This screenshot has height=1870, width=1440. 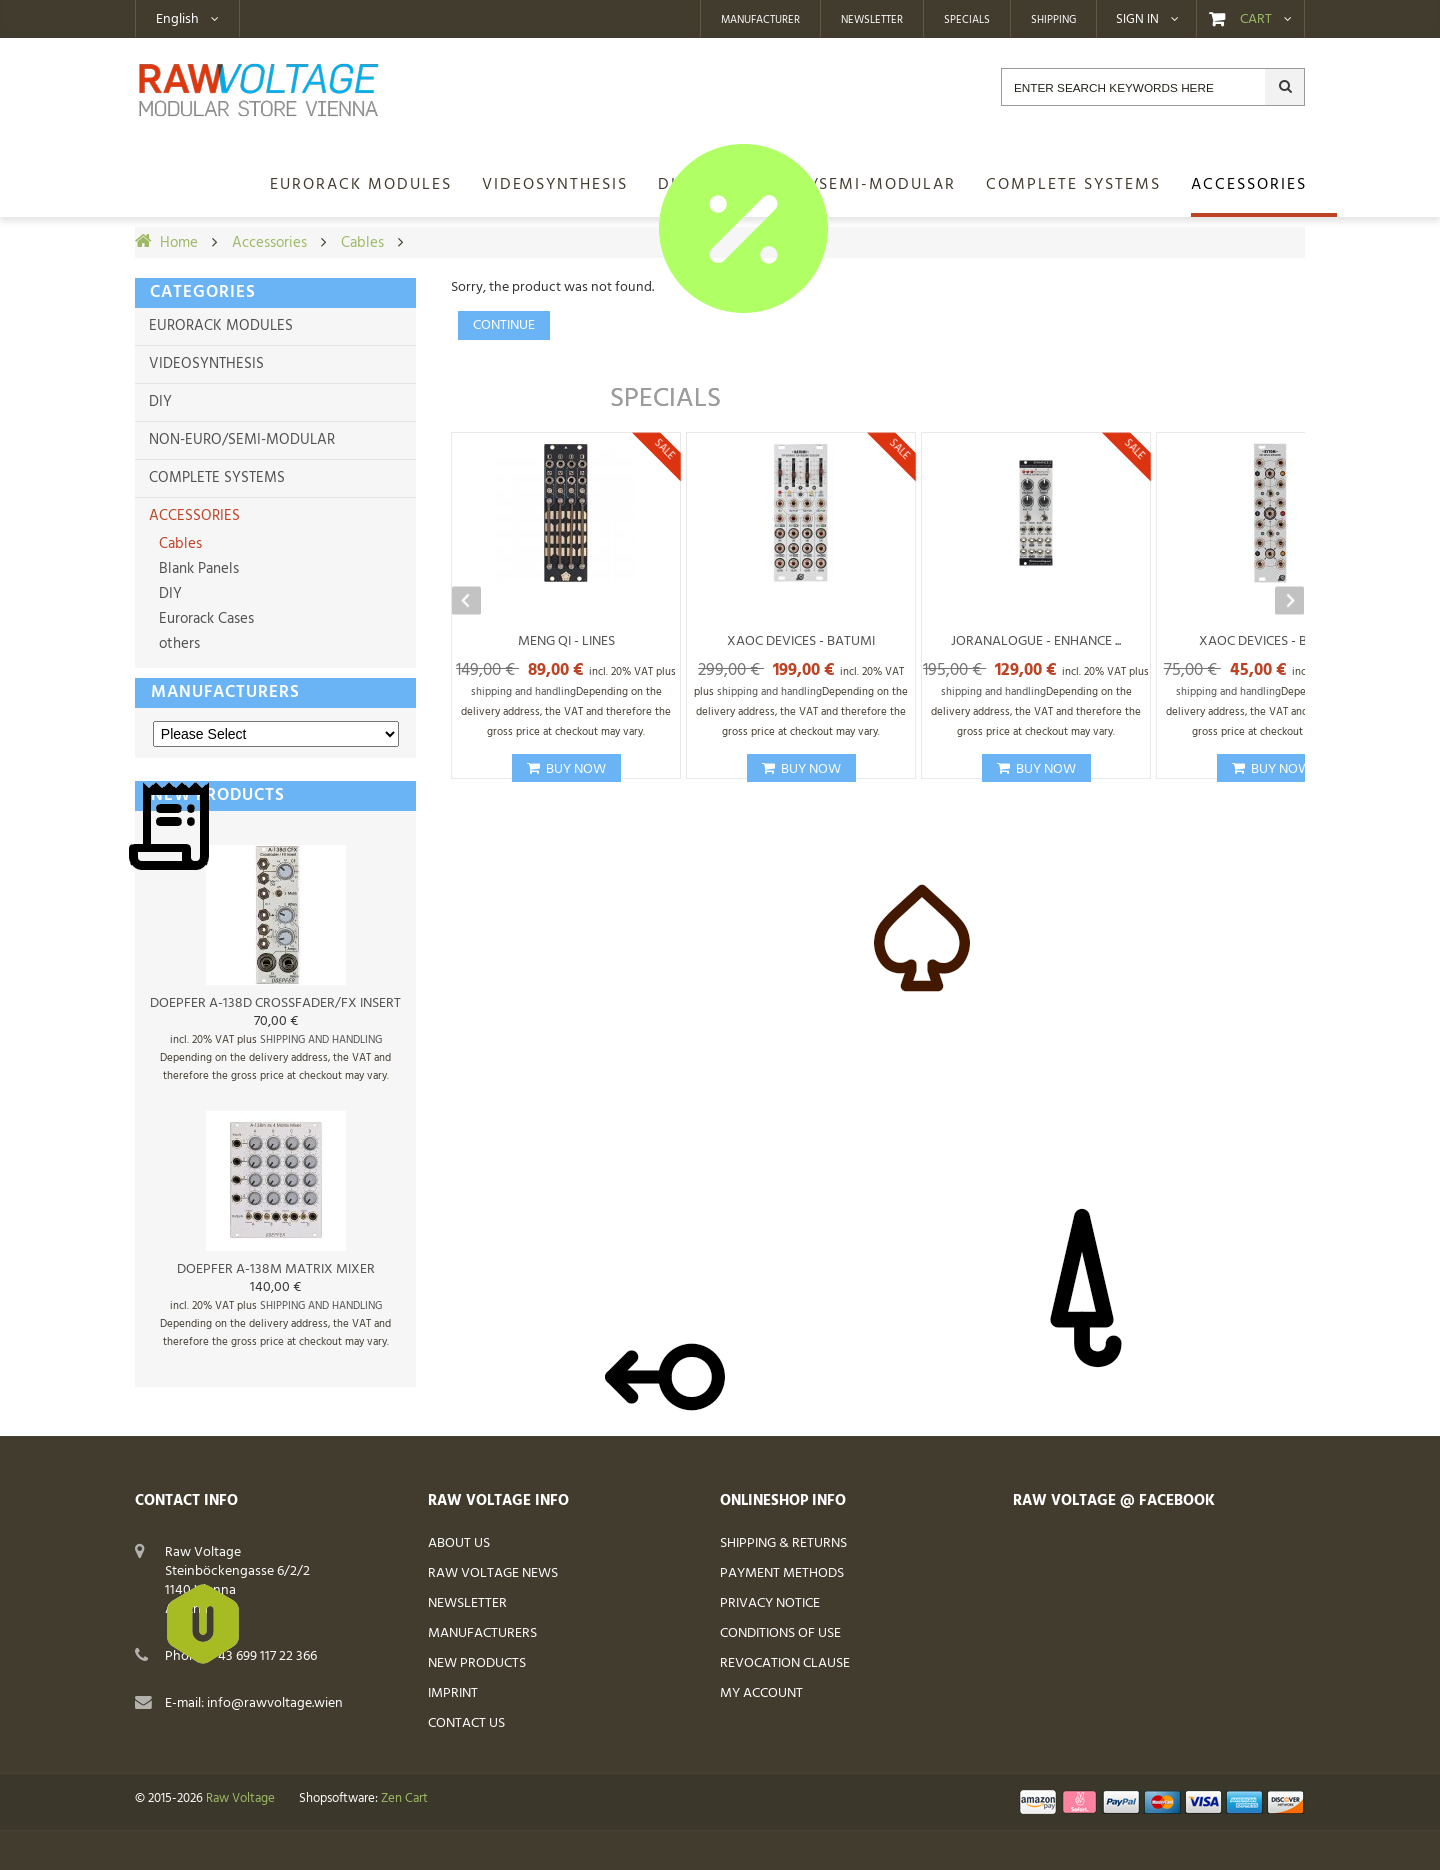 What do you see at coordinates (169, 826) in the screenshot?
I see `view transaction history or receipts` at bounding box center [169, 826].